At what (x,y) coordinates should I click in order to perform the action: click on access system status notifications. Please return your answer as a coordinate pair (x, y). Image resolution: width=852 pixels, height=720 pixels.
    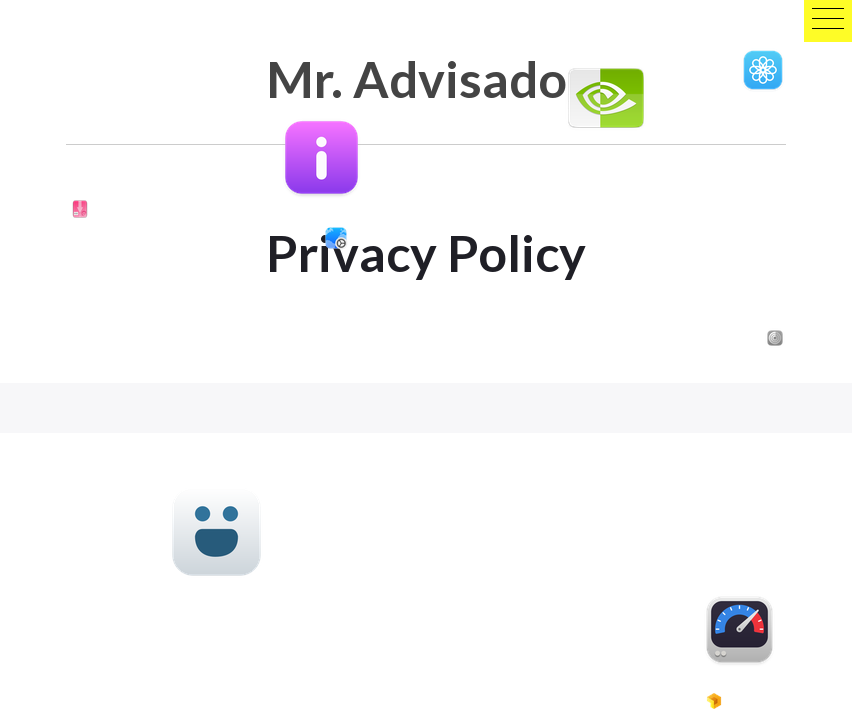
    Looking at the image, I should click on (321, 157).